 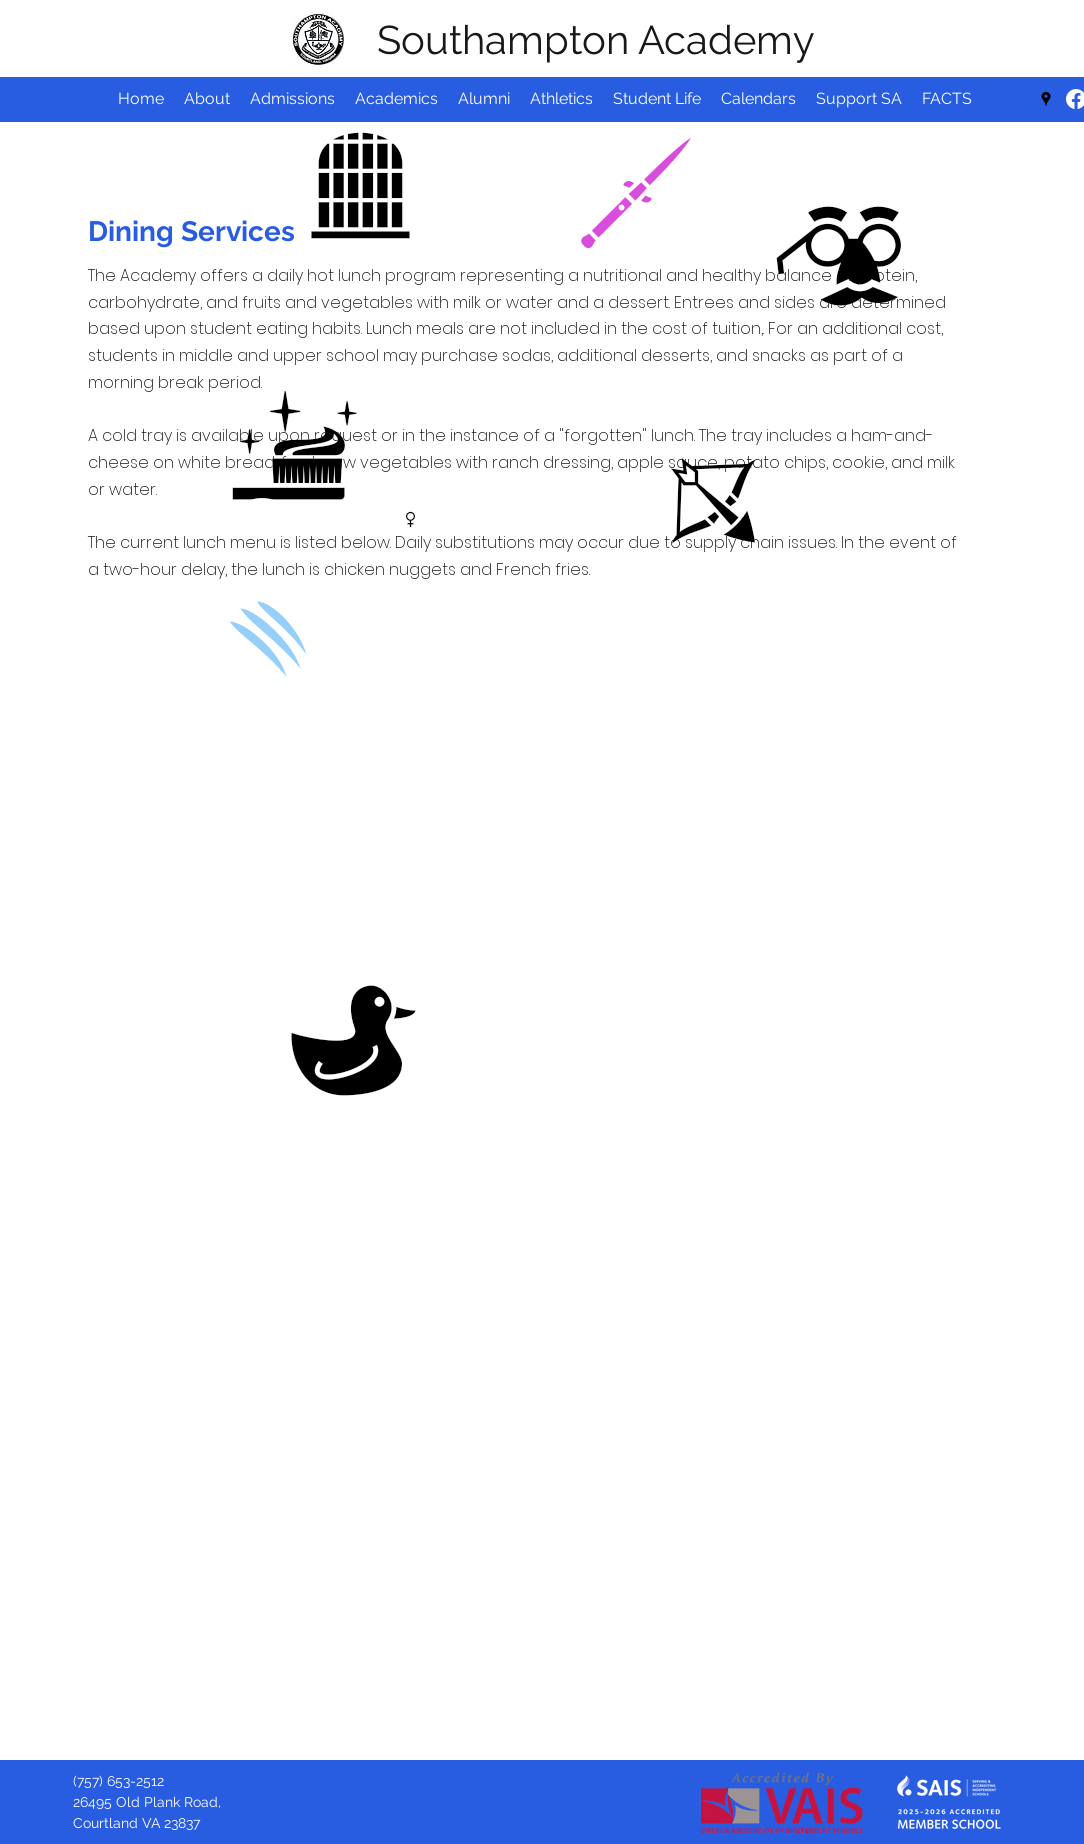 I want to click on equip ranged weapon, so click(x=713, y=501).